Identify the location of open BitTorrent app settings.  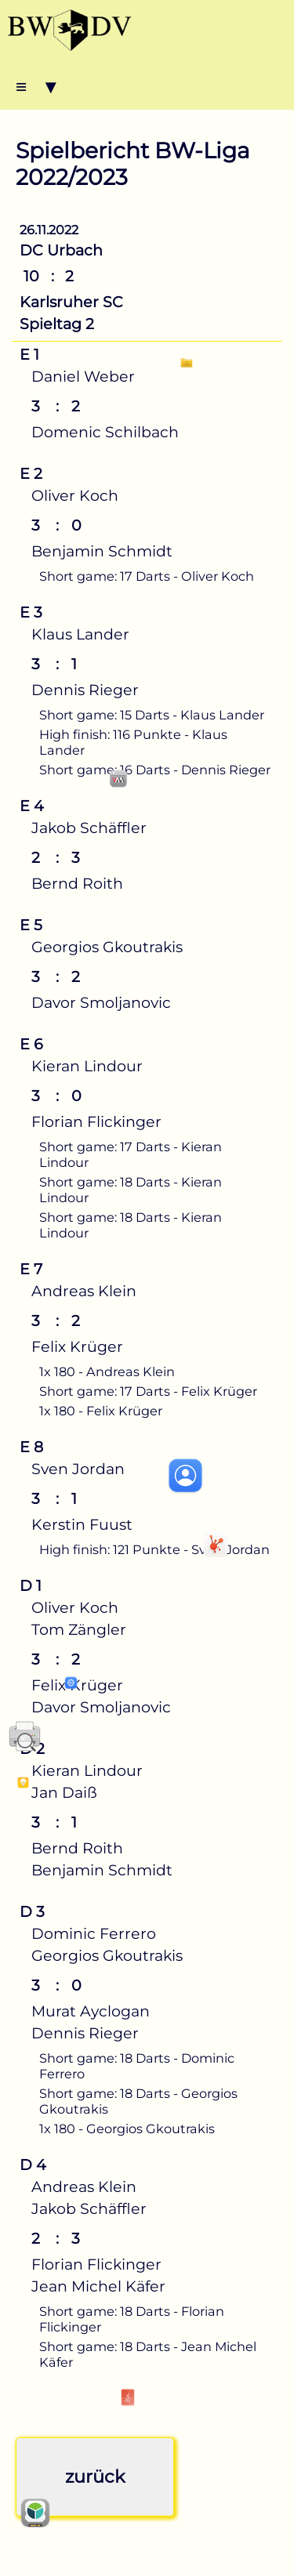
(71, 1683).